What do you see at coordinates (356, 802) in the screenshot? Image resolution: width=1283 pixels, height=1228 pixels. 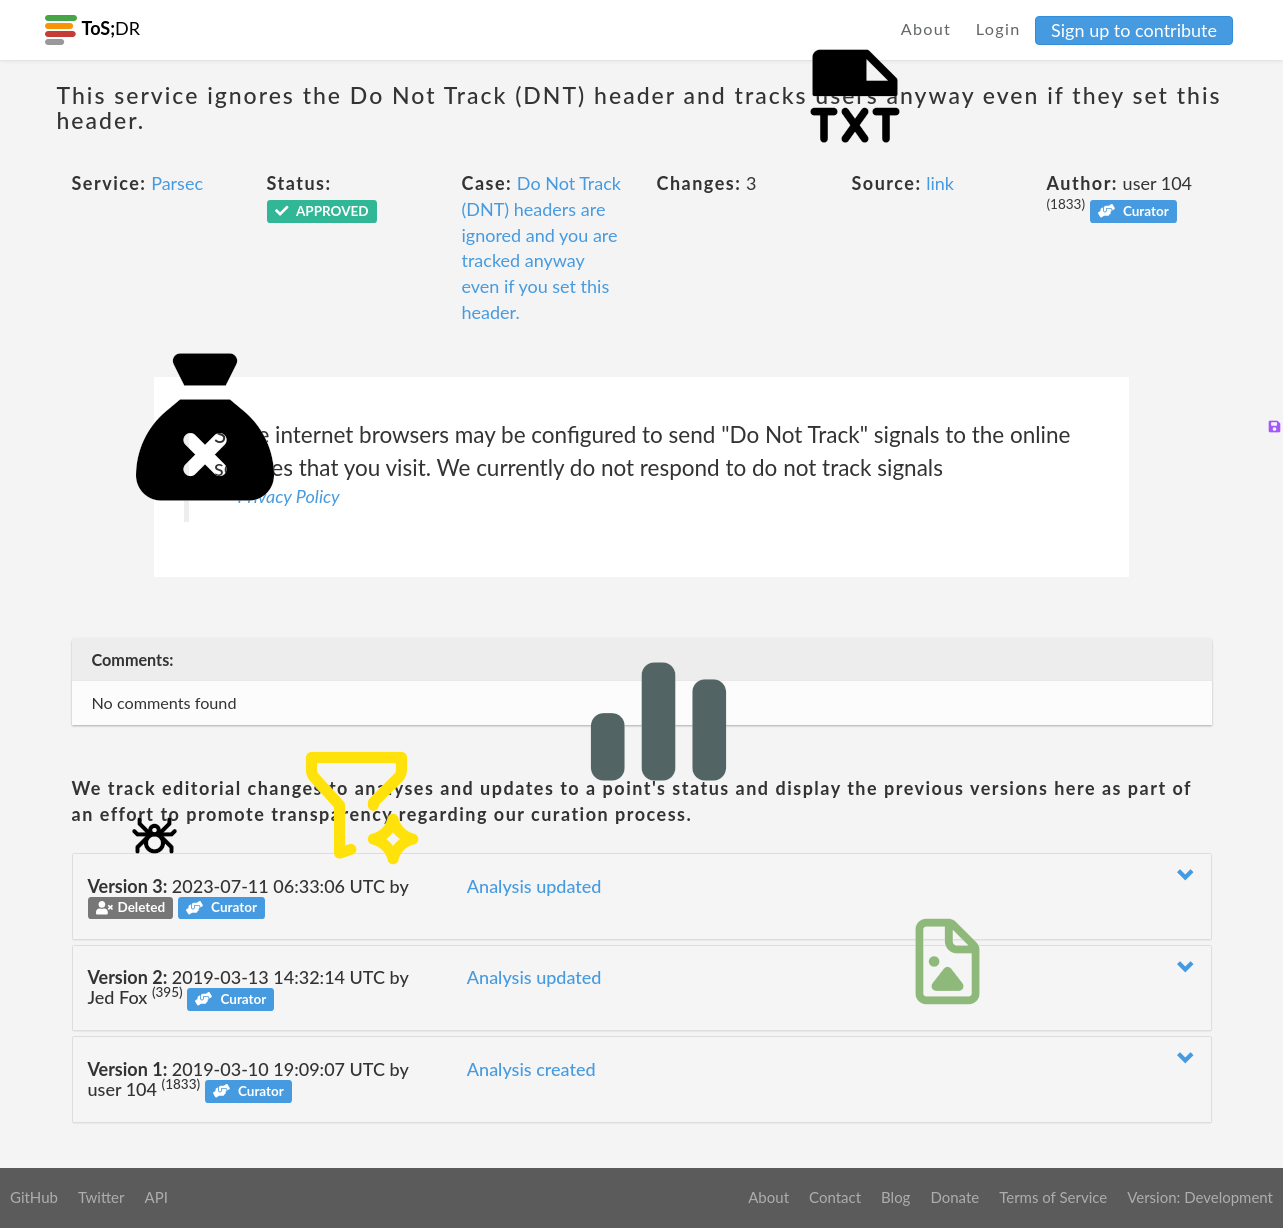 I see `apply smart or AI-powered filters` at bounding box center [356, 802].